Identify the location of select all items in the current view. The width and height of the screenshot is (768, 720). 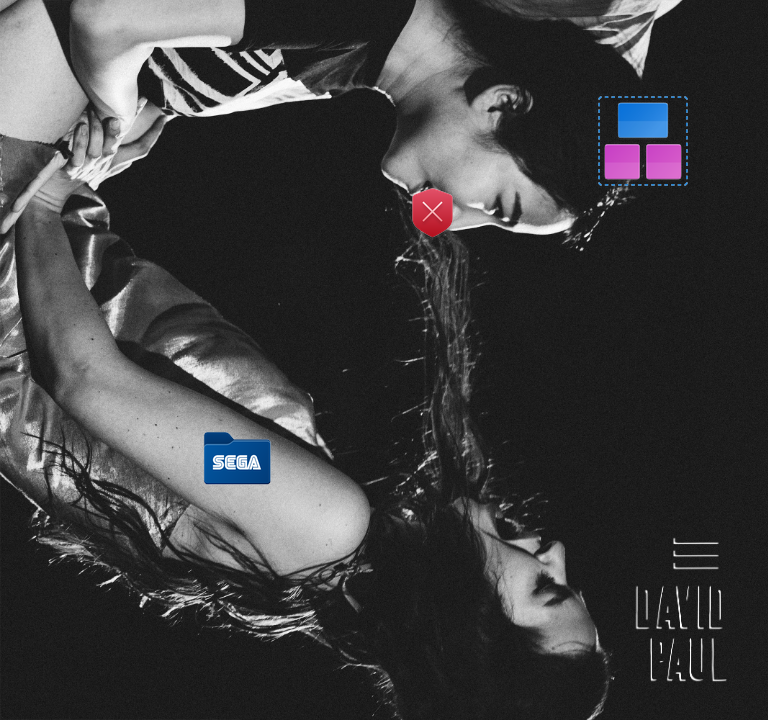
(643, 141).